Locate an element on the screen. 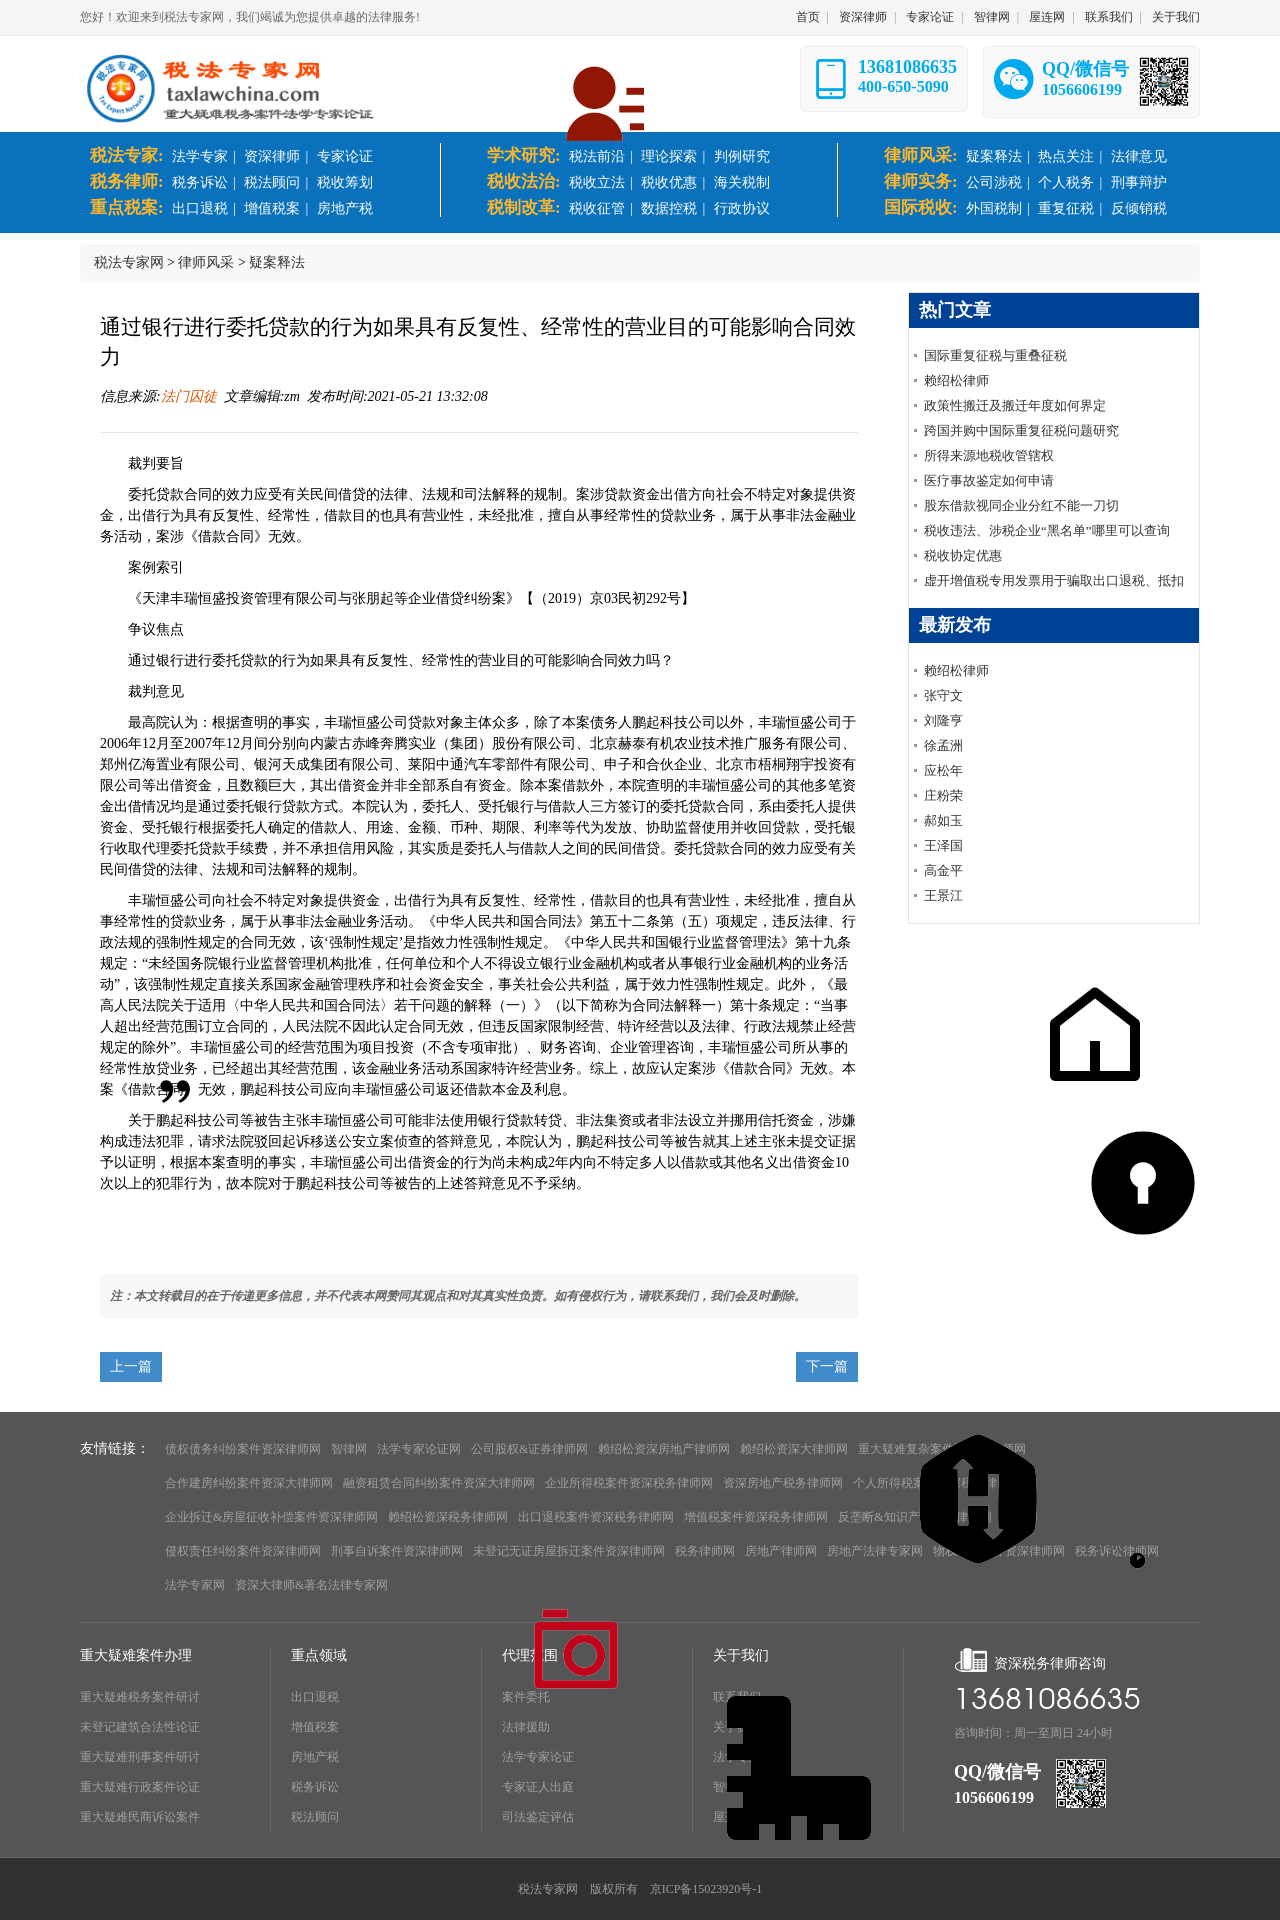  lock or secure a room is located at coordinates (1143, 1183).